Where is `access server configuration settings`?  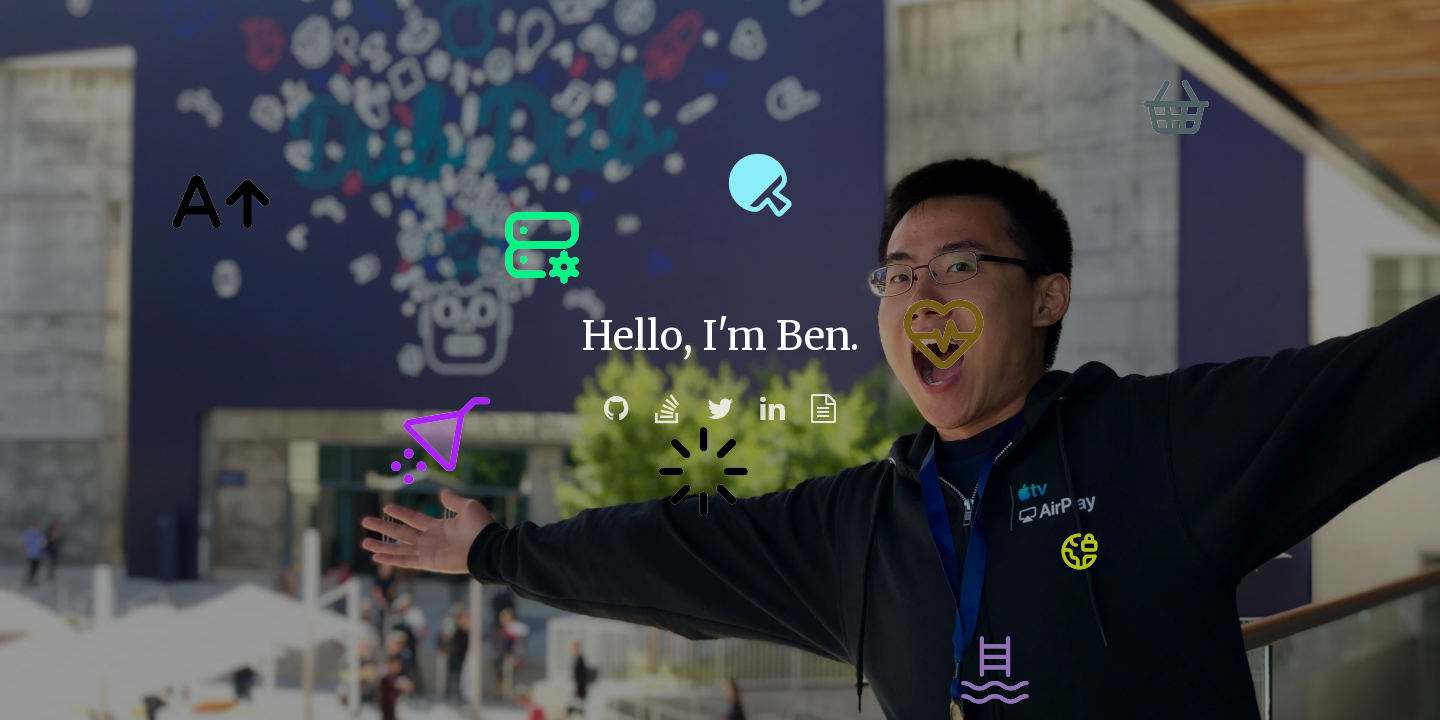 access server configuration settings is located at coordinates (542, 245).